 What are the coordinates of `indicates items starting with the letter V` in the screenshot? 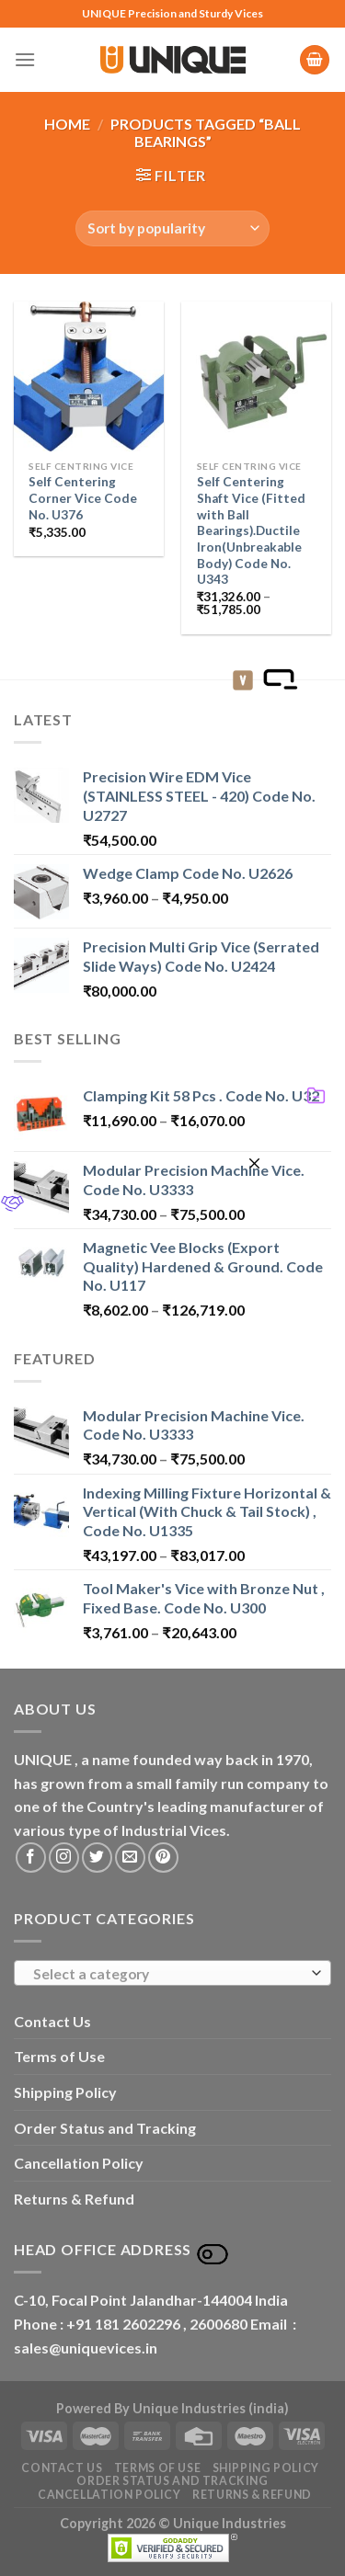 It's located at (243, 680).